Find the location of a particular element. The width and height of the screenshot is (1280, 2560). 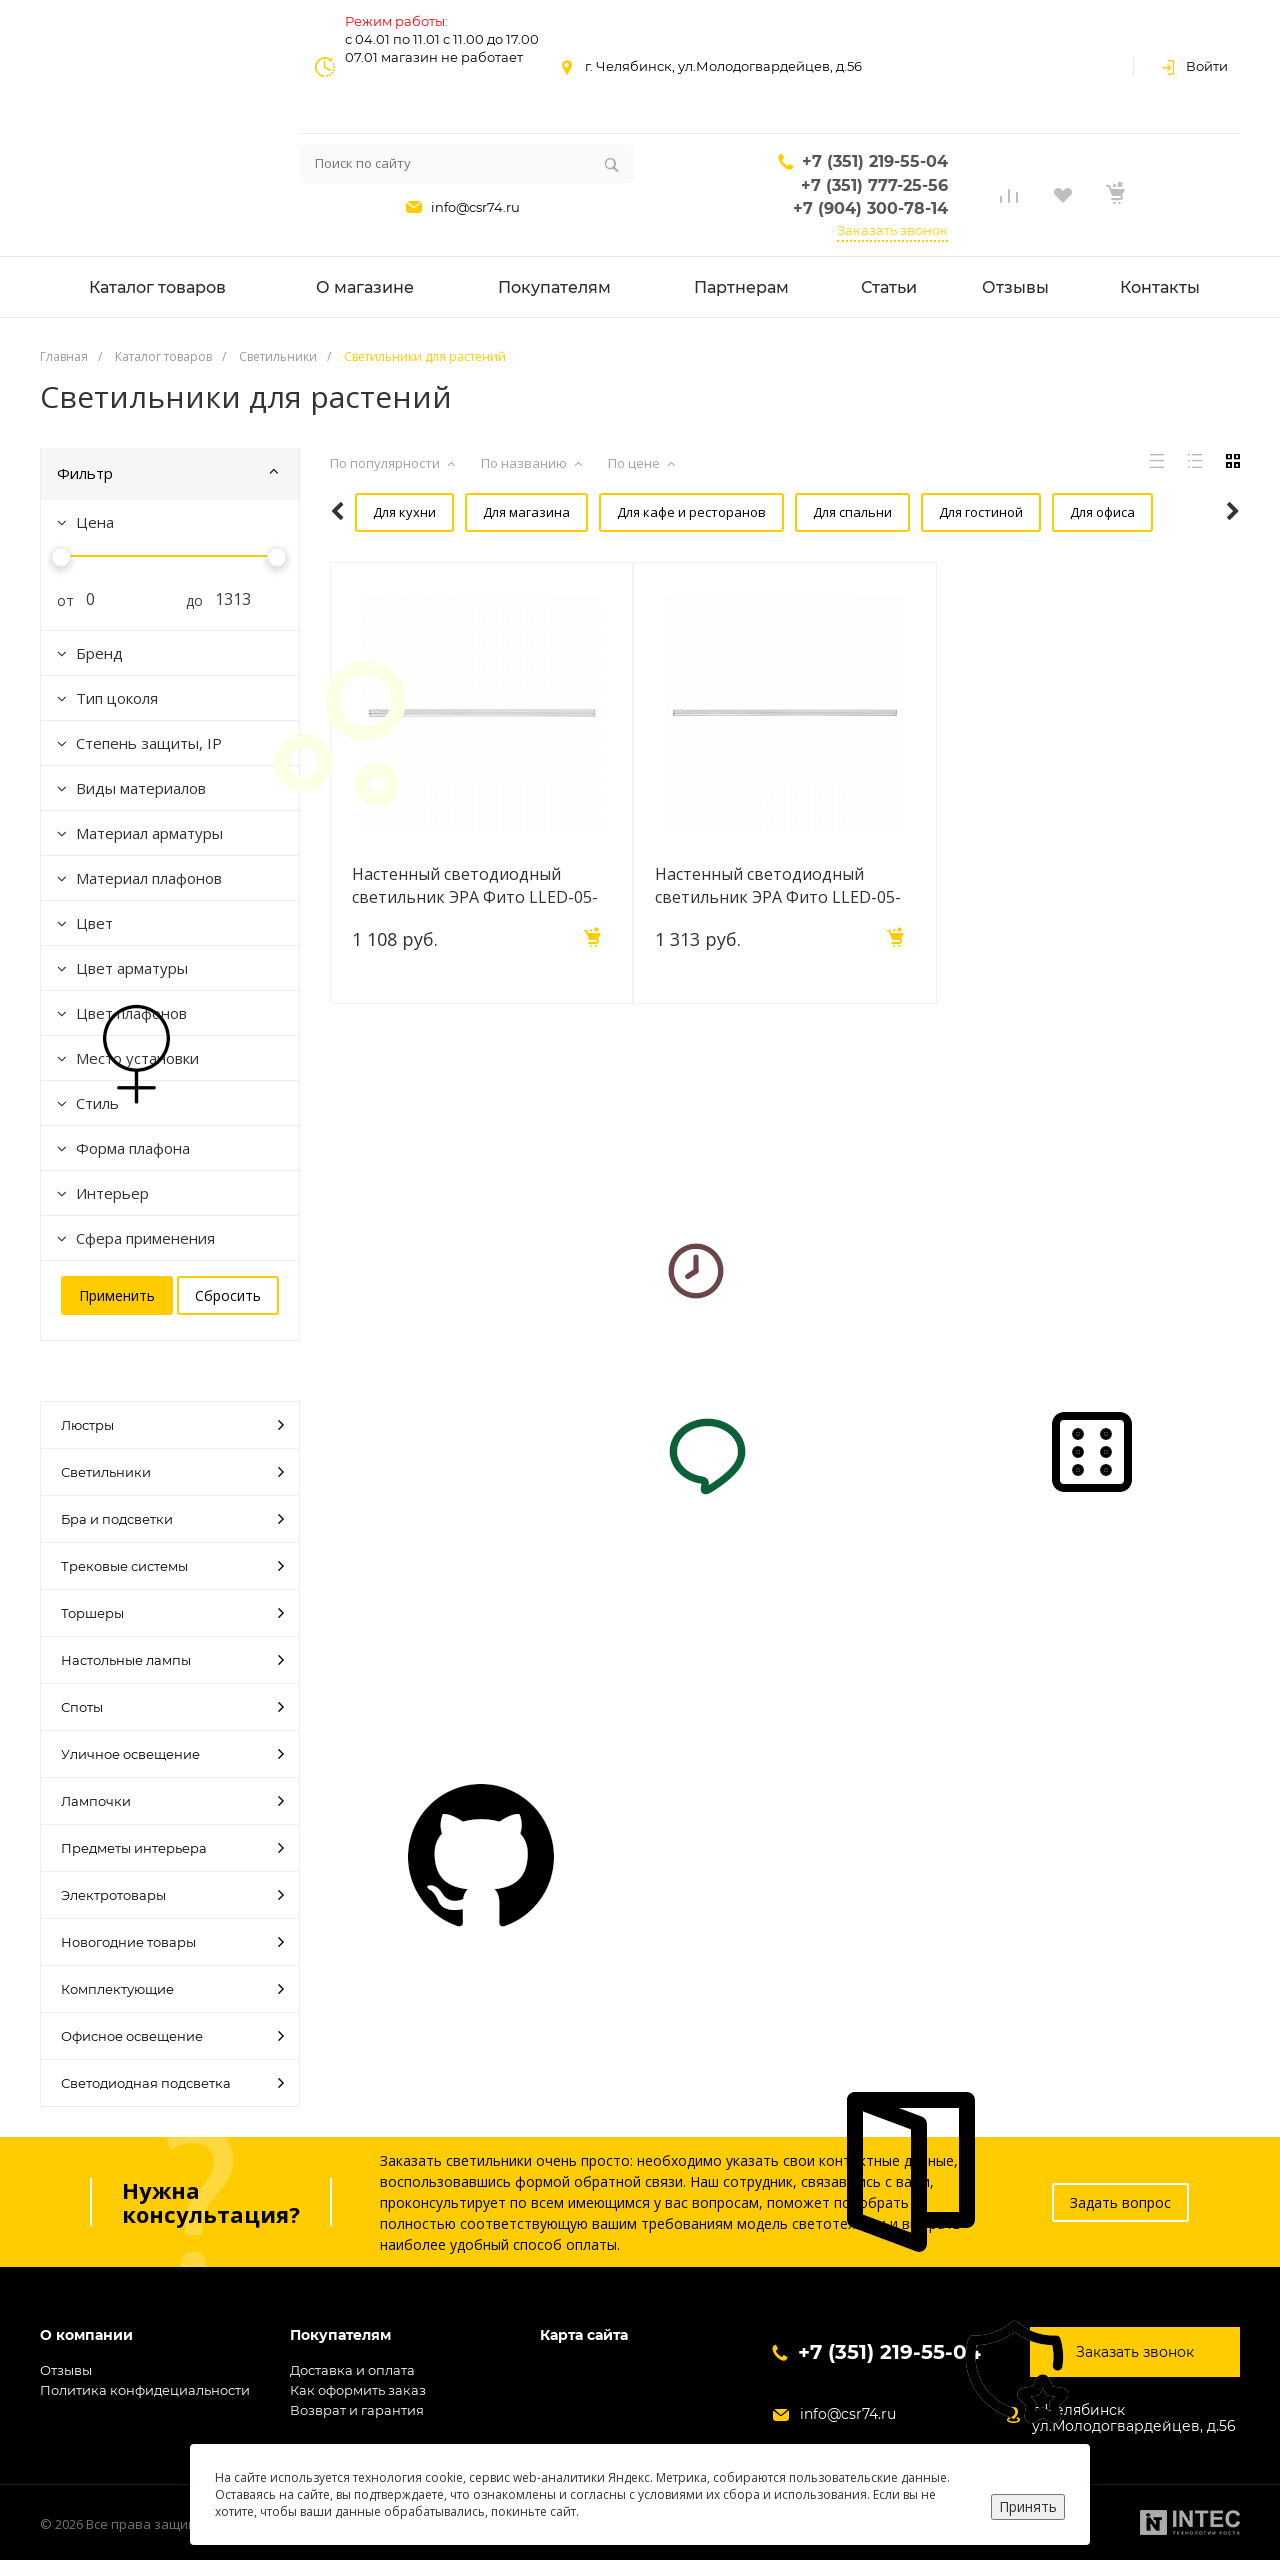

premium security or protection status is located at coordinates (1014, 2369).